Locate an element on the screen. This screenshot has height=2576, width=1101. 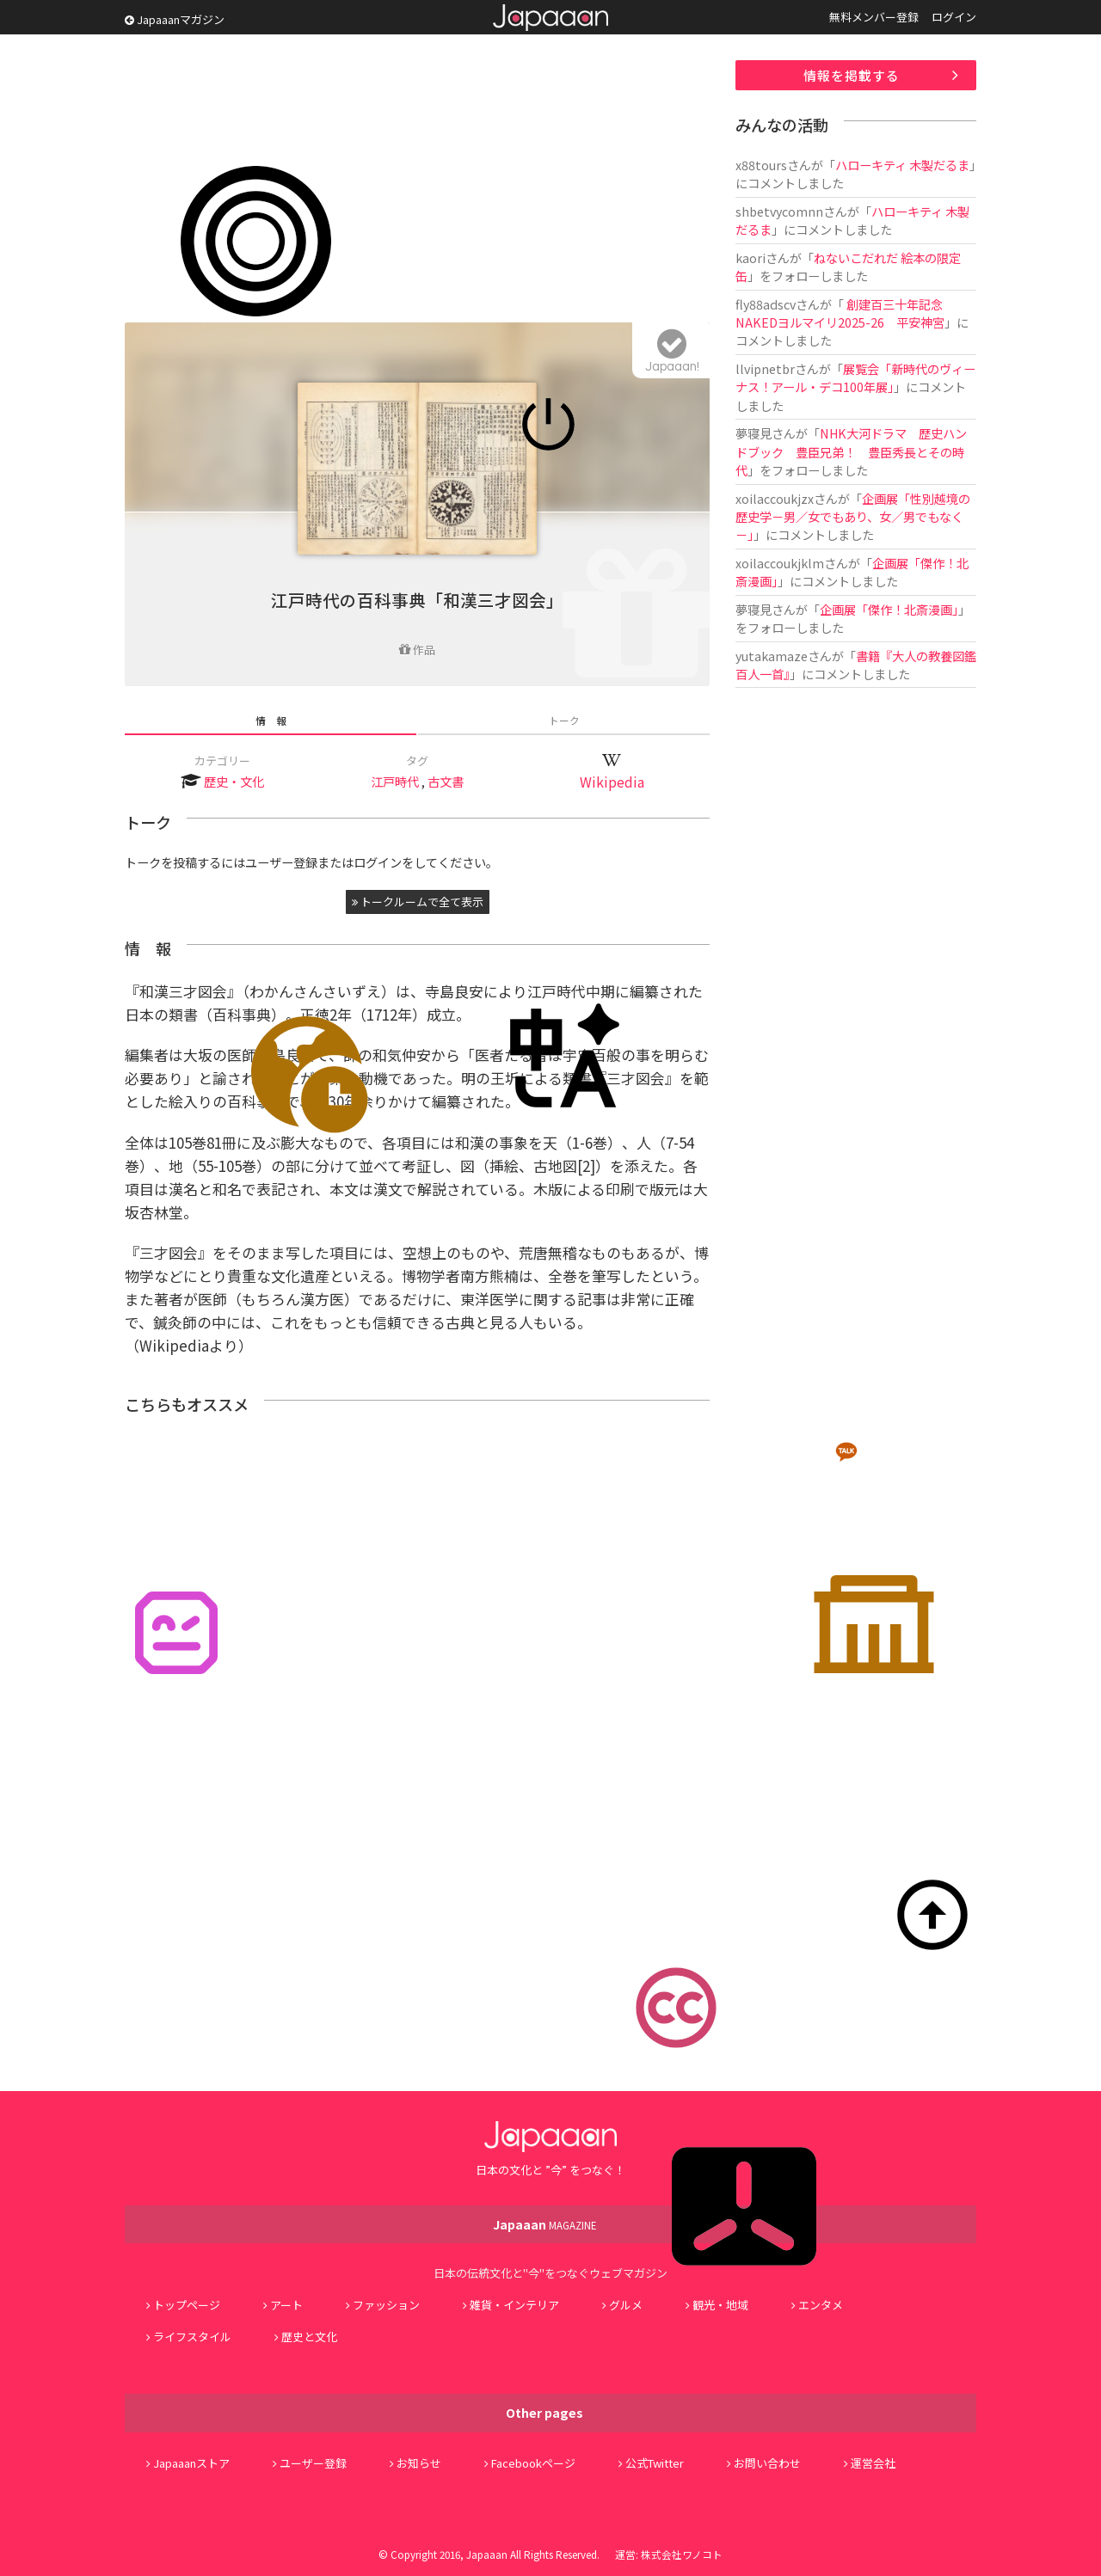
k3s lightweight kubernetes distribution logo is located at coordinates (744, 2206).